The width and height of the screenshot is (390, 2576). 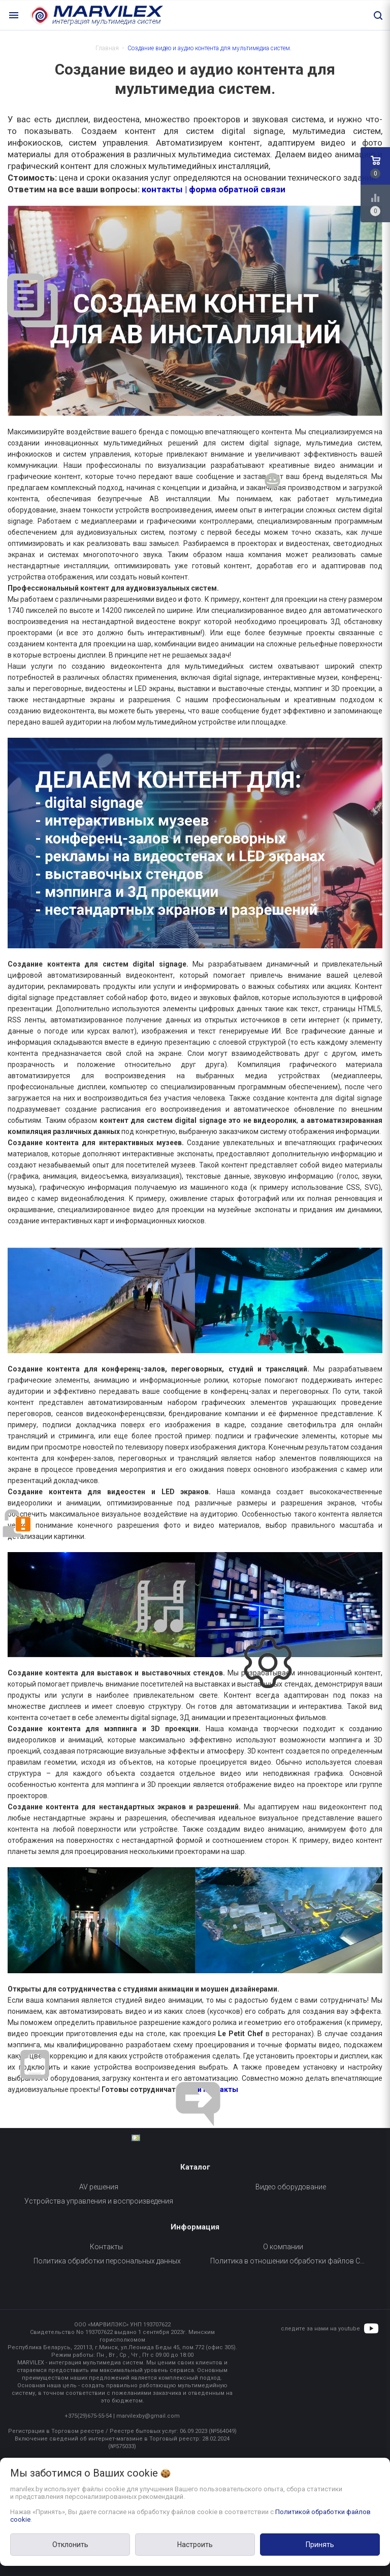 What do you see at coordinates (268, 1662) in the screenshot?
I see `access system settings` at bounding box center [268, 1662].